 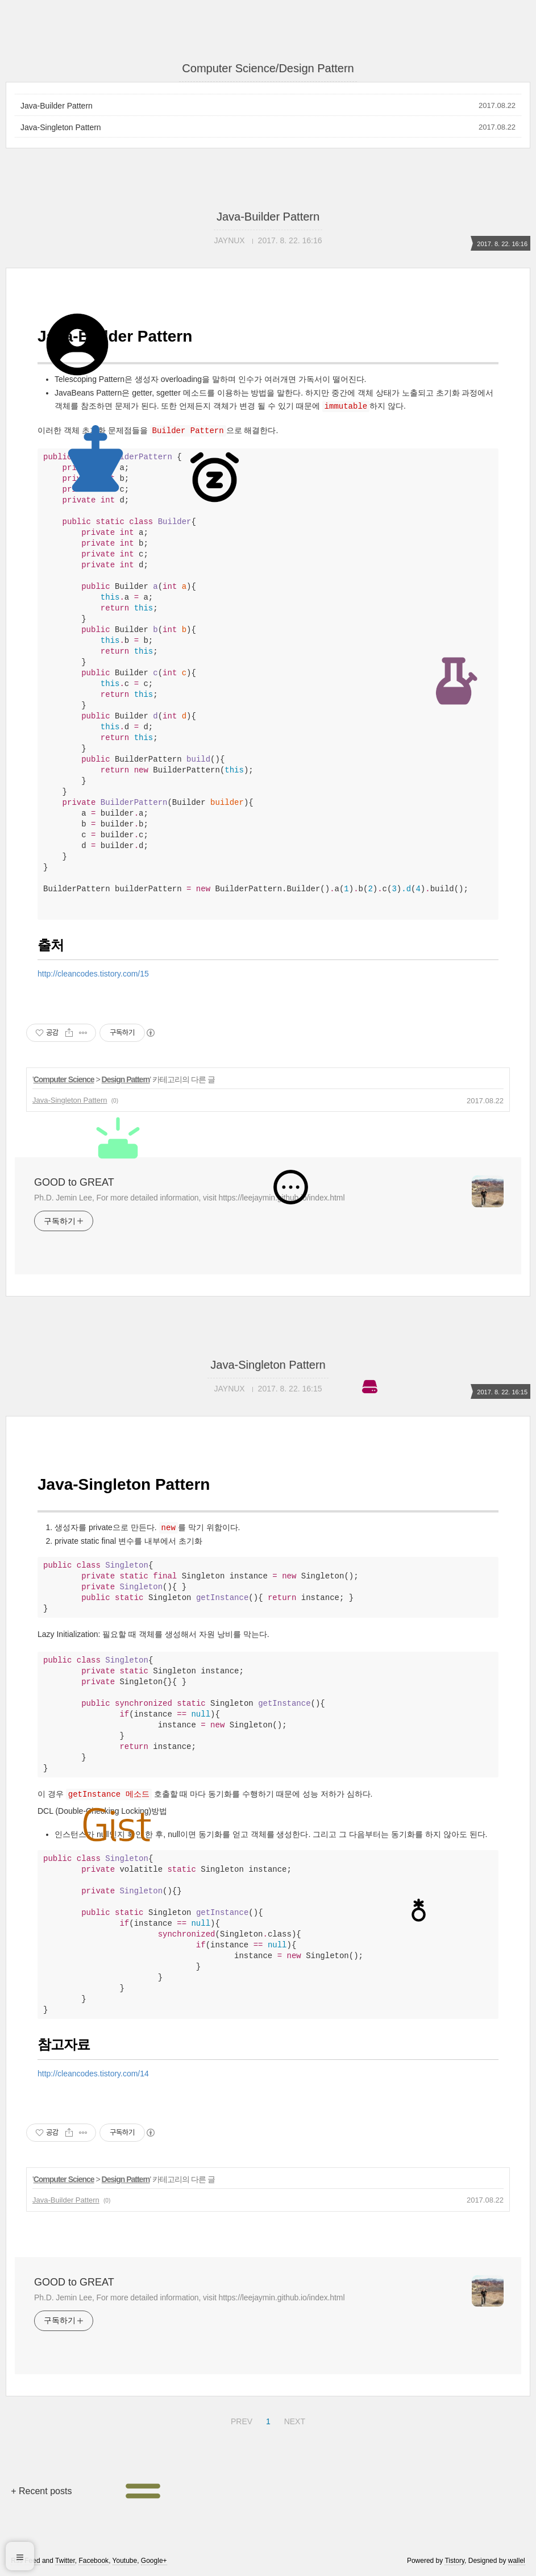 What do you see at coordinates (77, 344) in the screenshot?
I see `view your profile` at bounding box center [77, 344].